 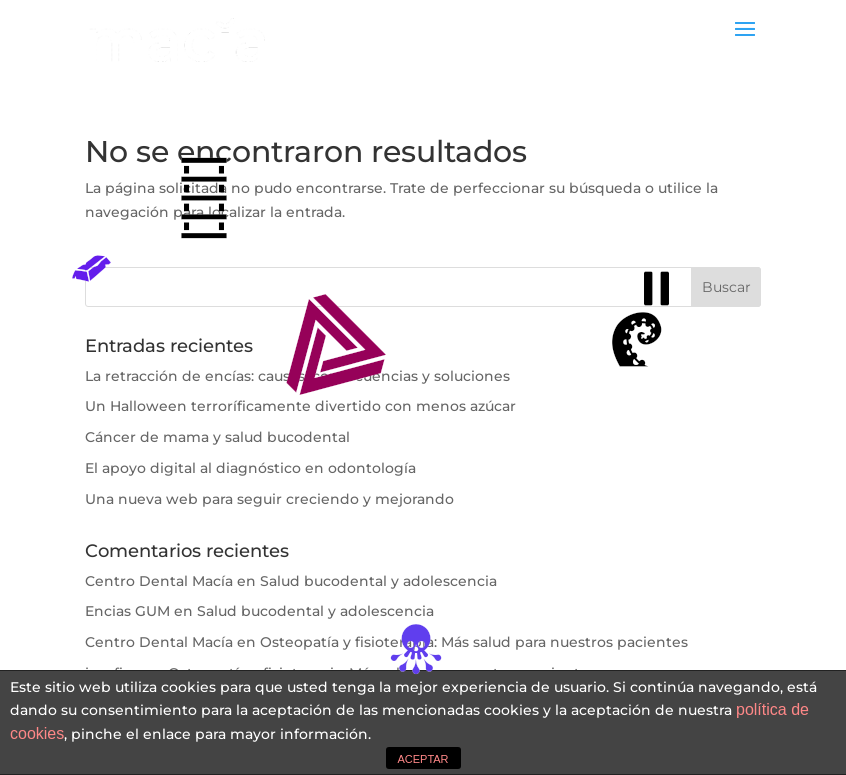 What do you see at coordinates (416, 649) in the screenshot?
I see `indicates a toxic or hazardous game element` at bounding box center [416, 649].